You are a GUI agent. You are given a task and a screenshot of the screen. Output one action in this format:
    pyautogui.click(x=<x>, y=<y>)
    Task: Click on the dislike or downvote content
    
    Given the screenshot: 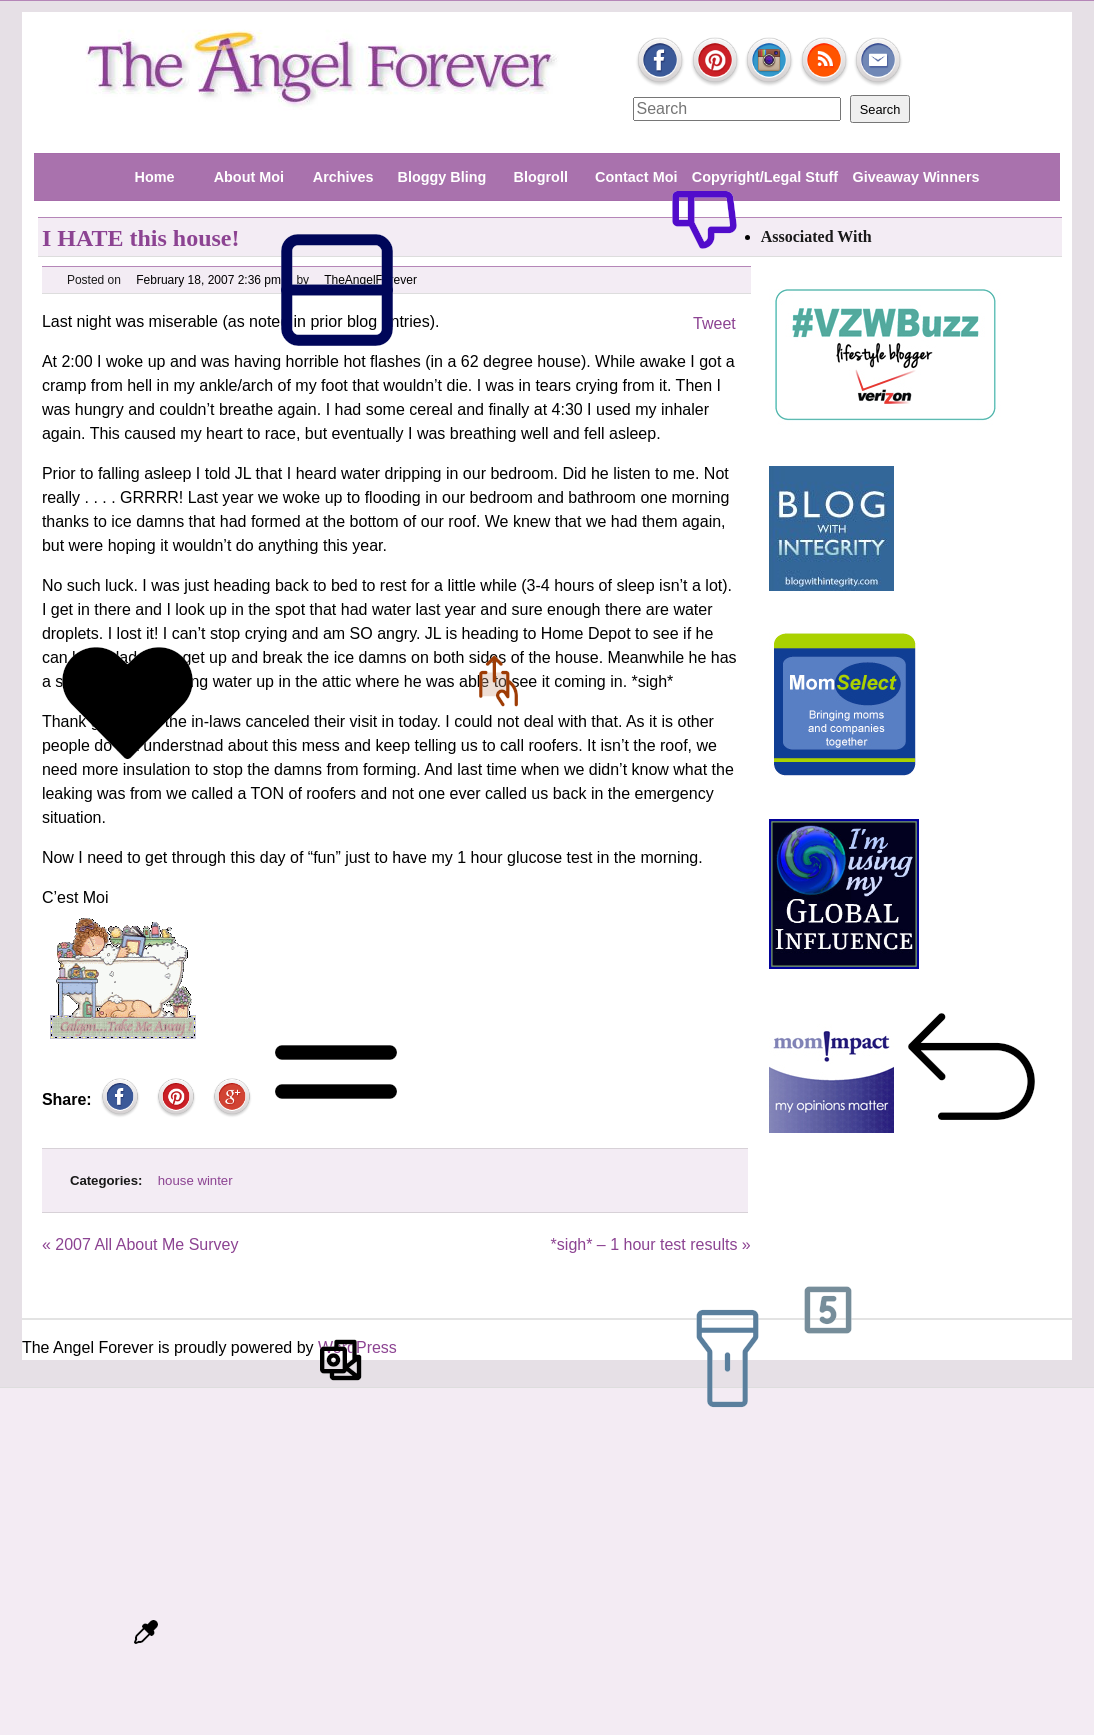 What is the action you would take?
    pyautogui.click(x=704, y=216)
    